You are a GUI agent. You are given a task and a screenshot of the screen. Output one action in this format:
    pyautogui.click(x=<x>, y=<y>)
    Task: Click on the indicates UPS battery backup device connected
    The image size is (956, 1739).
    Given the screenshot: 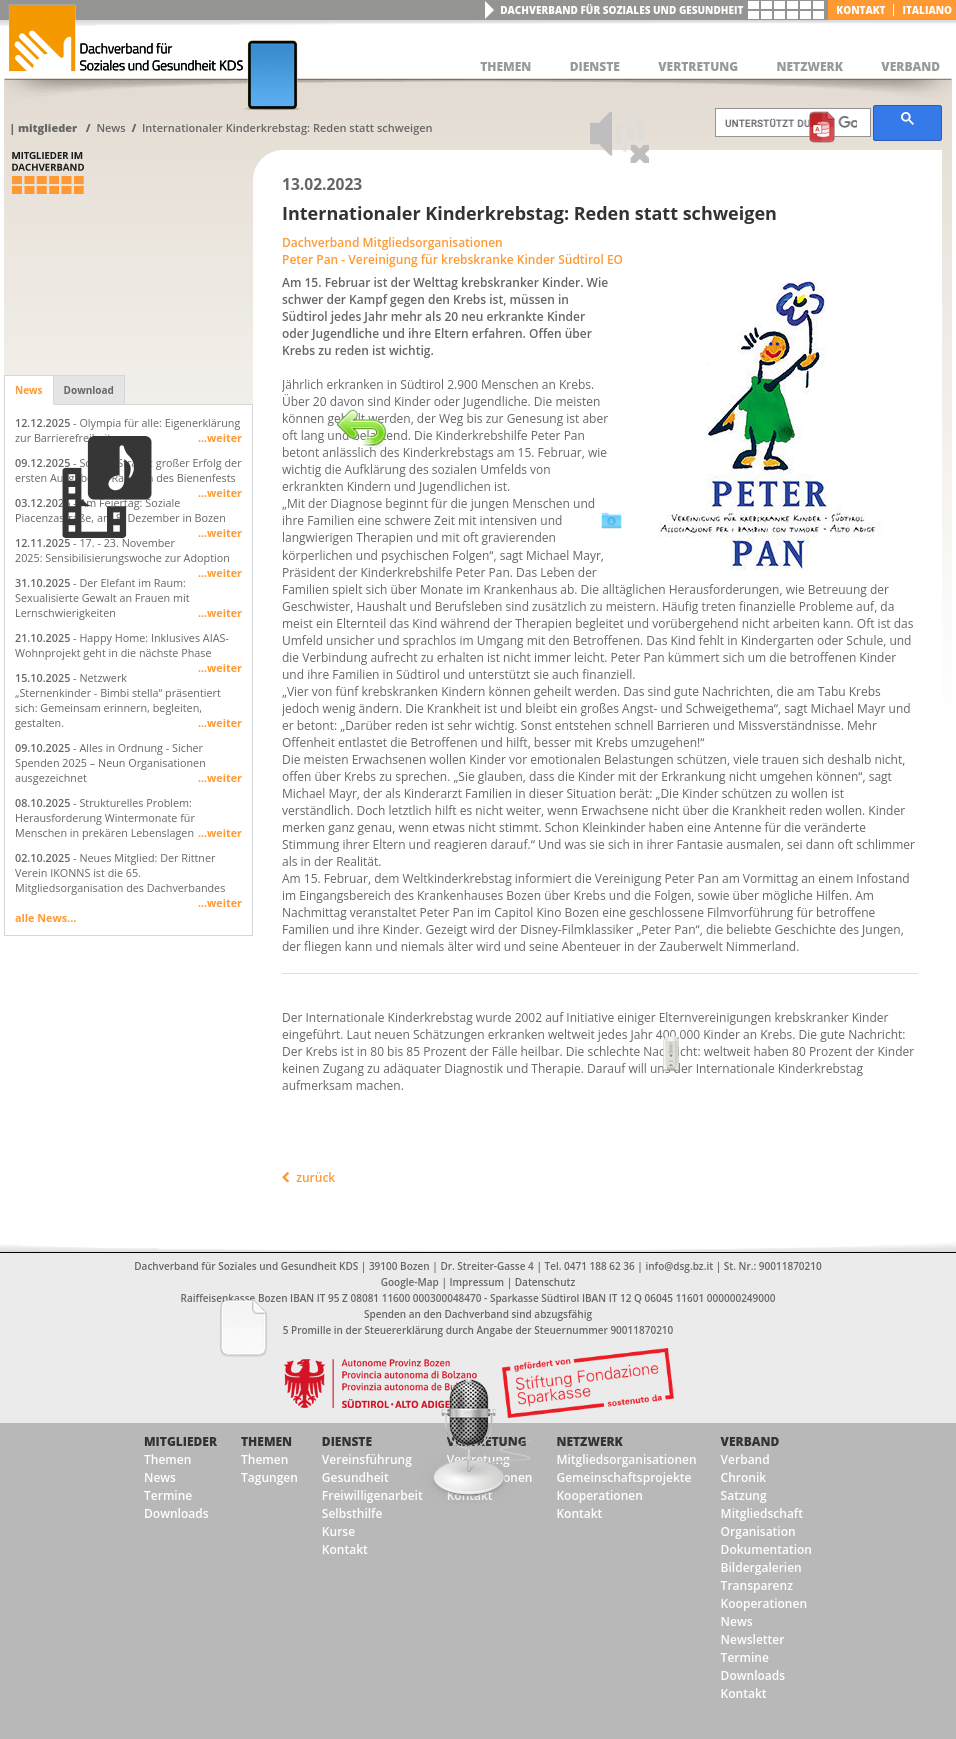 What is the action you would take?
    pyautogui.click(x=671, y=1054)
    